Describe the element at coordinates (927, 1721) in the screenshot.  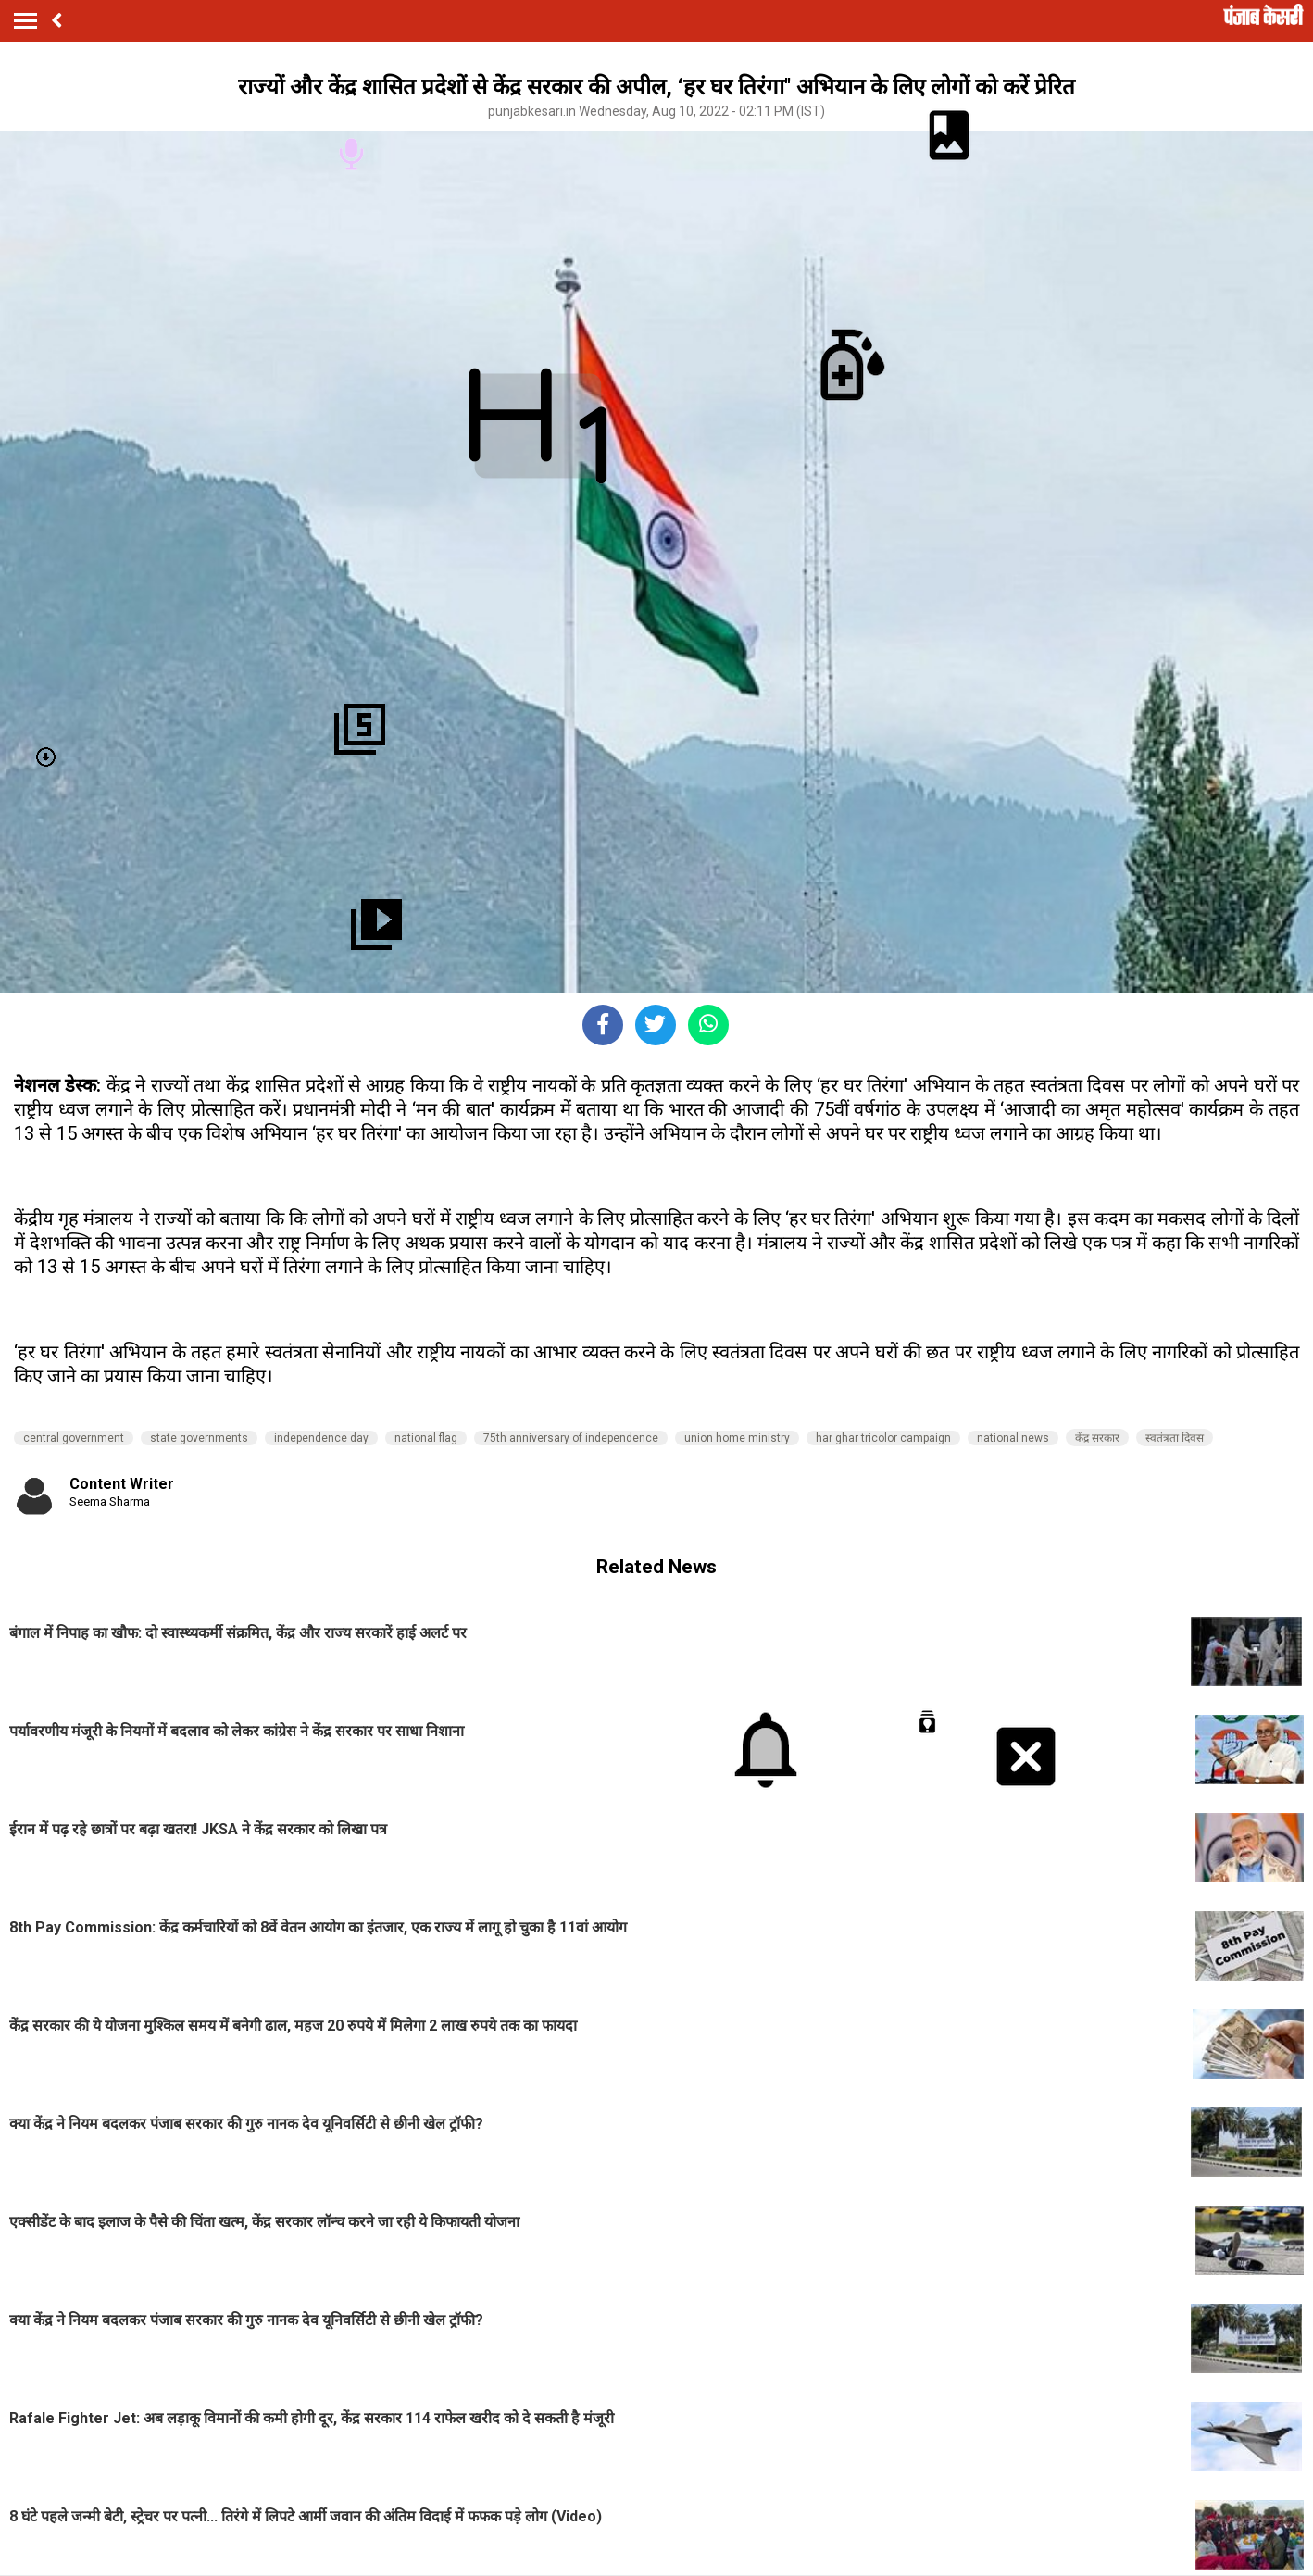
I see `view batch prediction results` at that location.